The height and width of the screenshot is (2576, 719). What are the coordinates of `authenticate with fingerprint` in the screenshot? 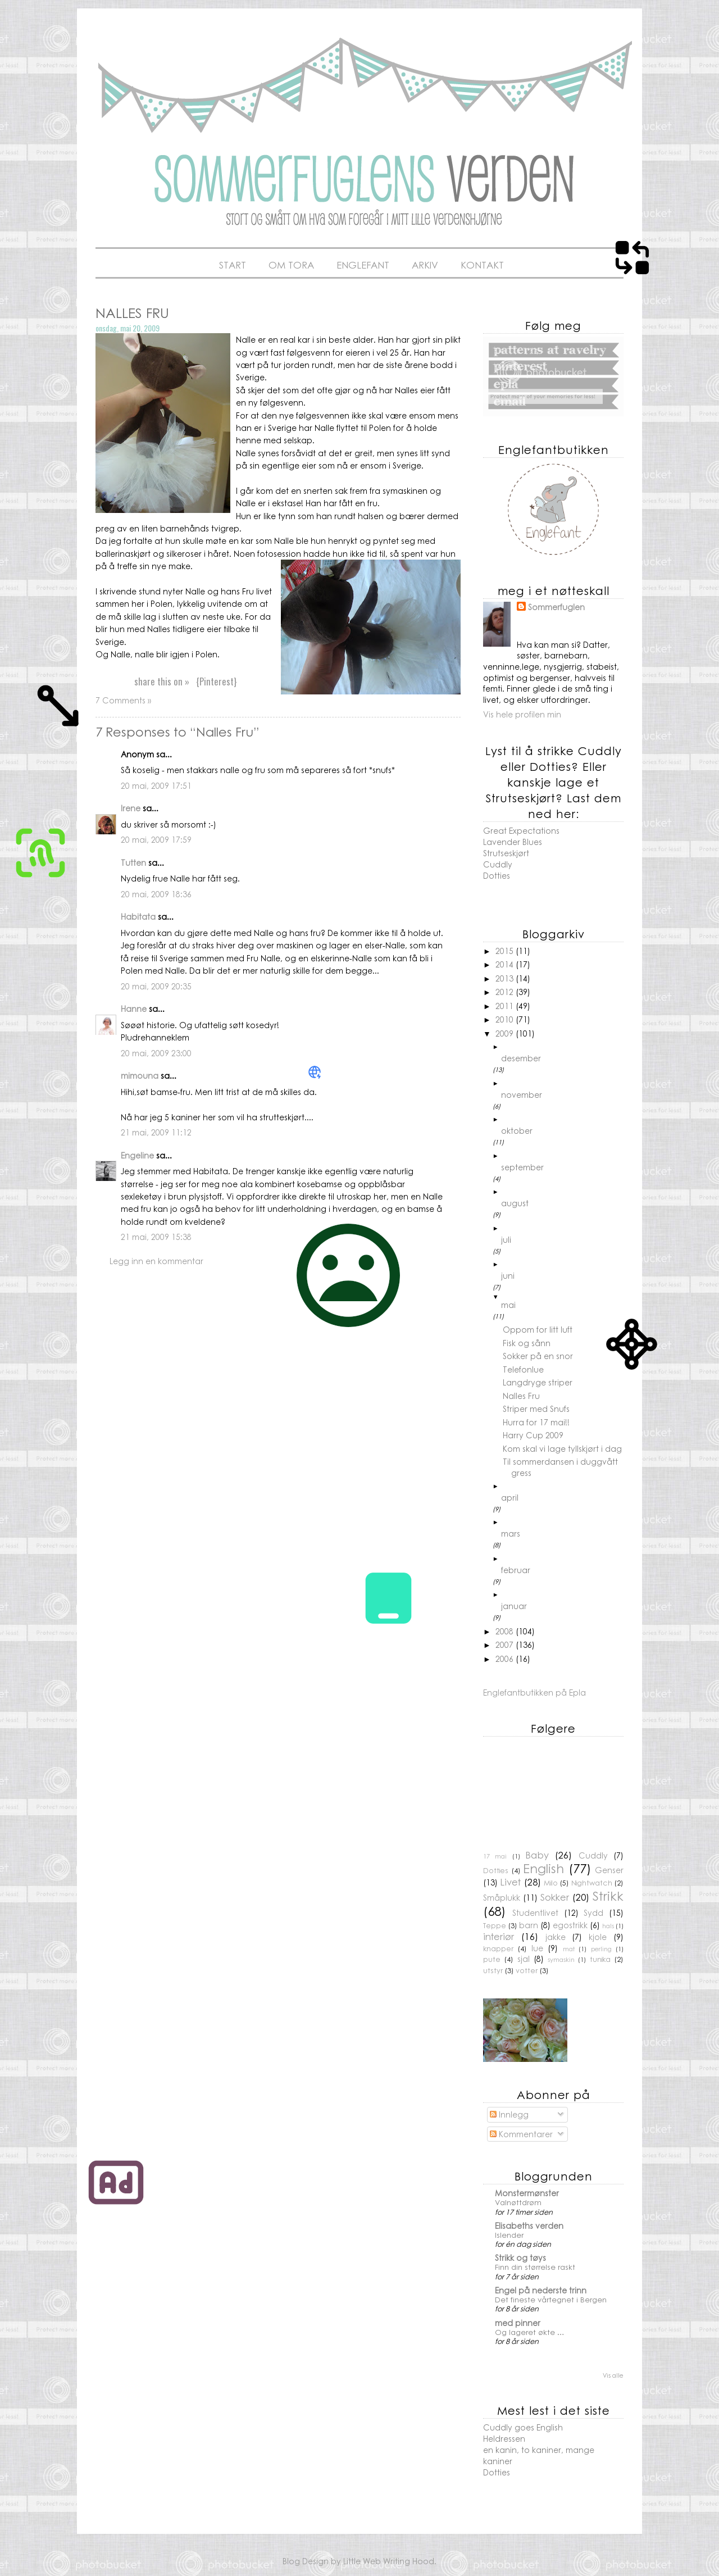 It's located at (40, 853).